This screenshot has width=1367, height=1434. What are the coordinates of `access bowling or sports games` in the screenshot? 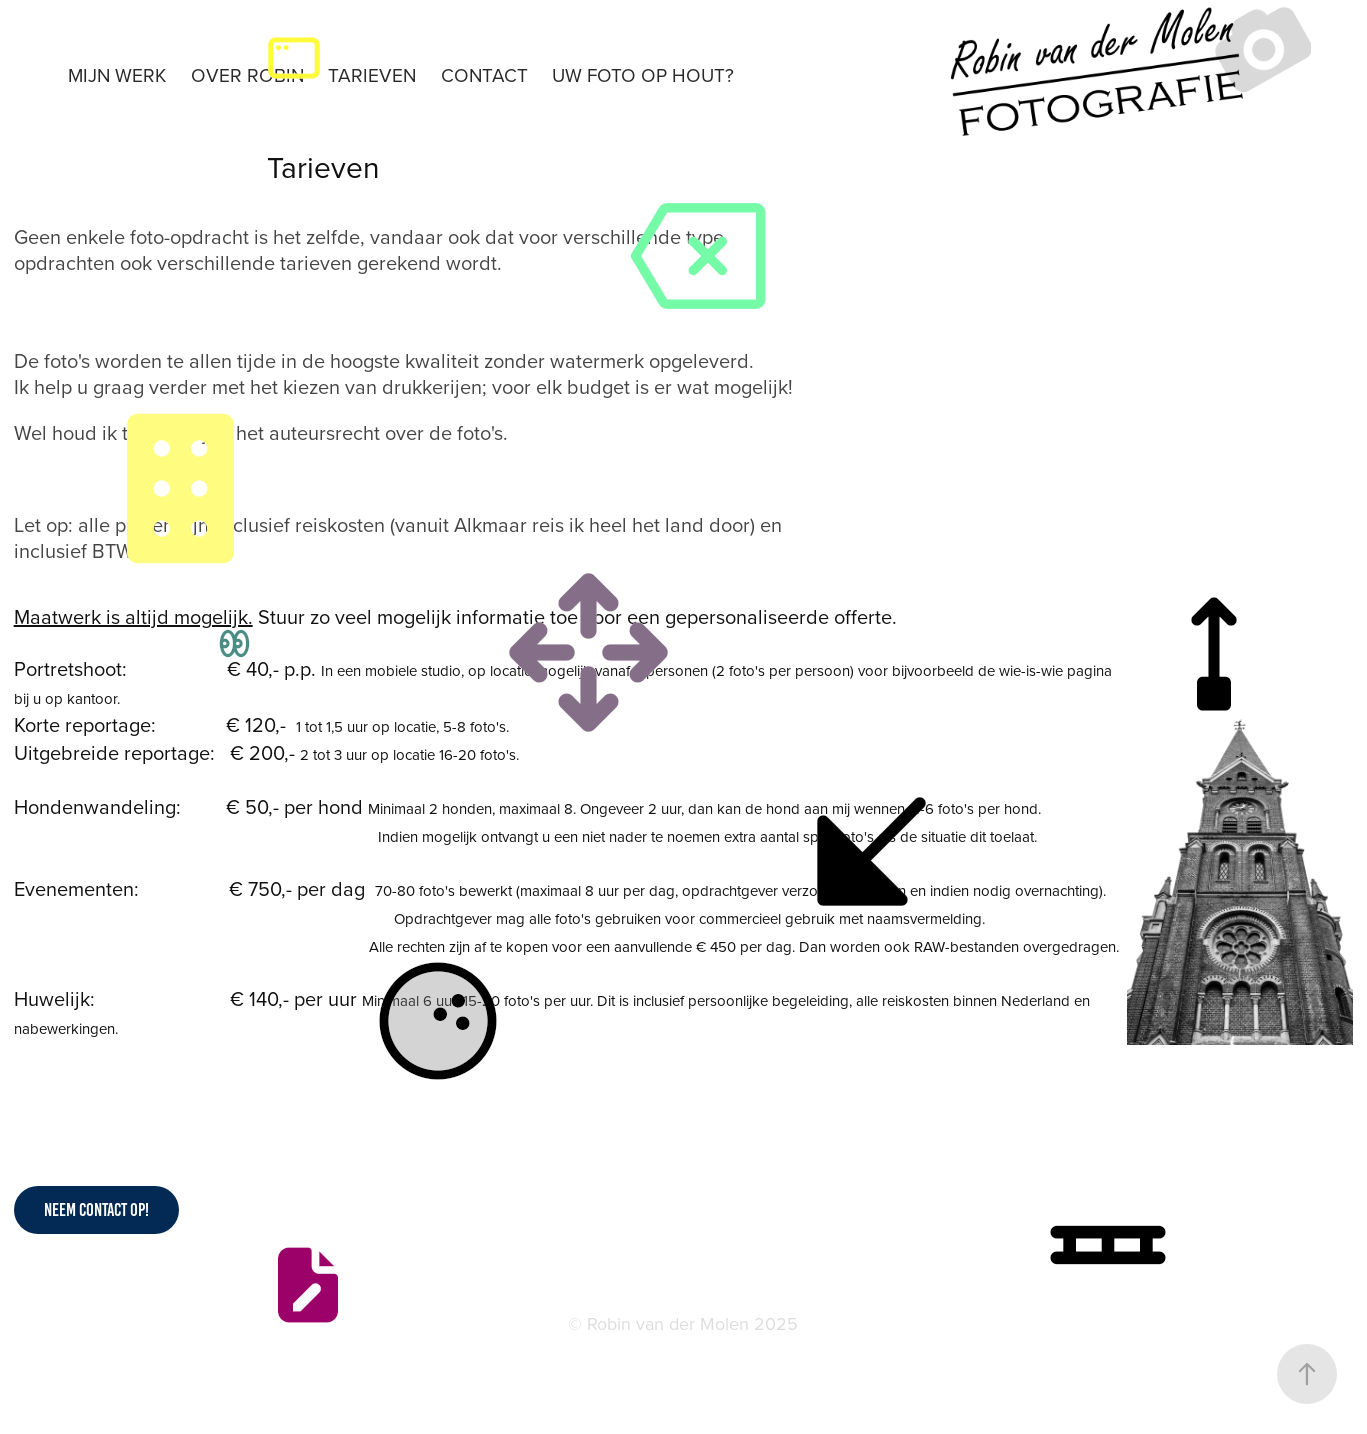 It's located at (438, 1021).